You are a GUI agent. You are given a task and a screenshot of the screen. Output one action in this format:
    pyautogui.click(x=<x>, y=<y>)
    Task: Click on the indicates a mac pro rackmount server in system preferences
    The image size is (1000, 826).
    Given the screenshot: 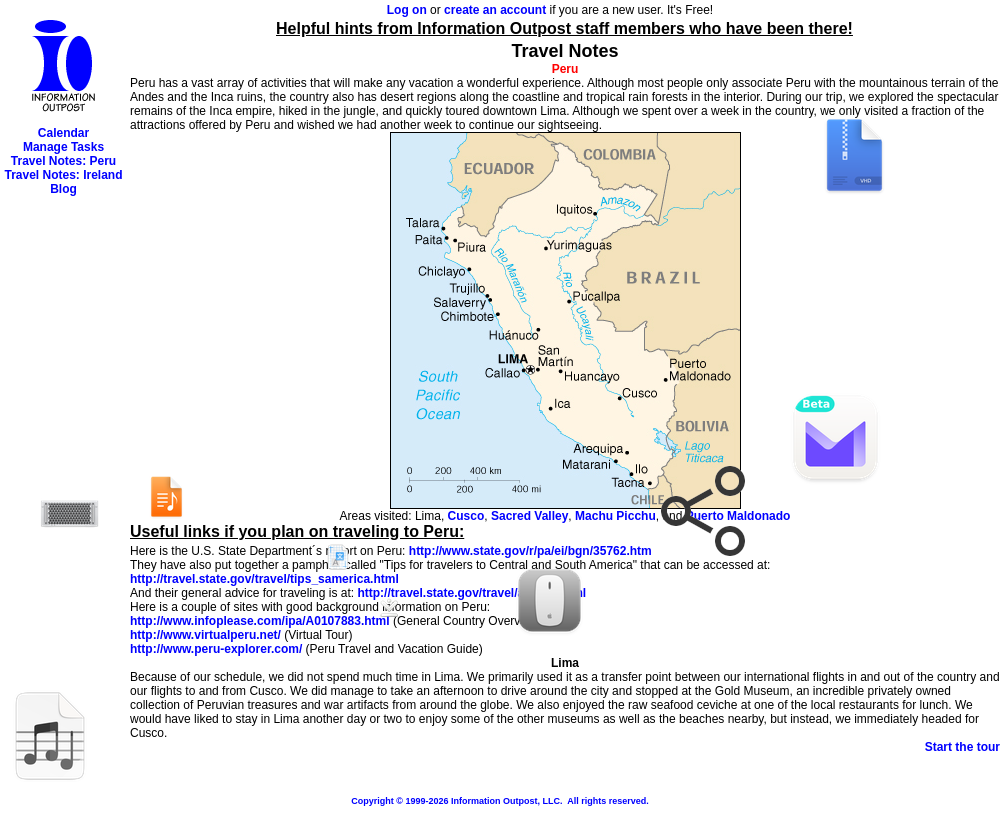 What is the action you would take?
    pyautogui.click(x=69, y=513)
    